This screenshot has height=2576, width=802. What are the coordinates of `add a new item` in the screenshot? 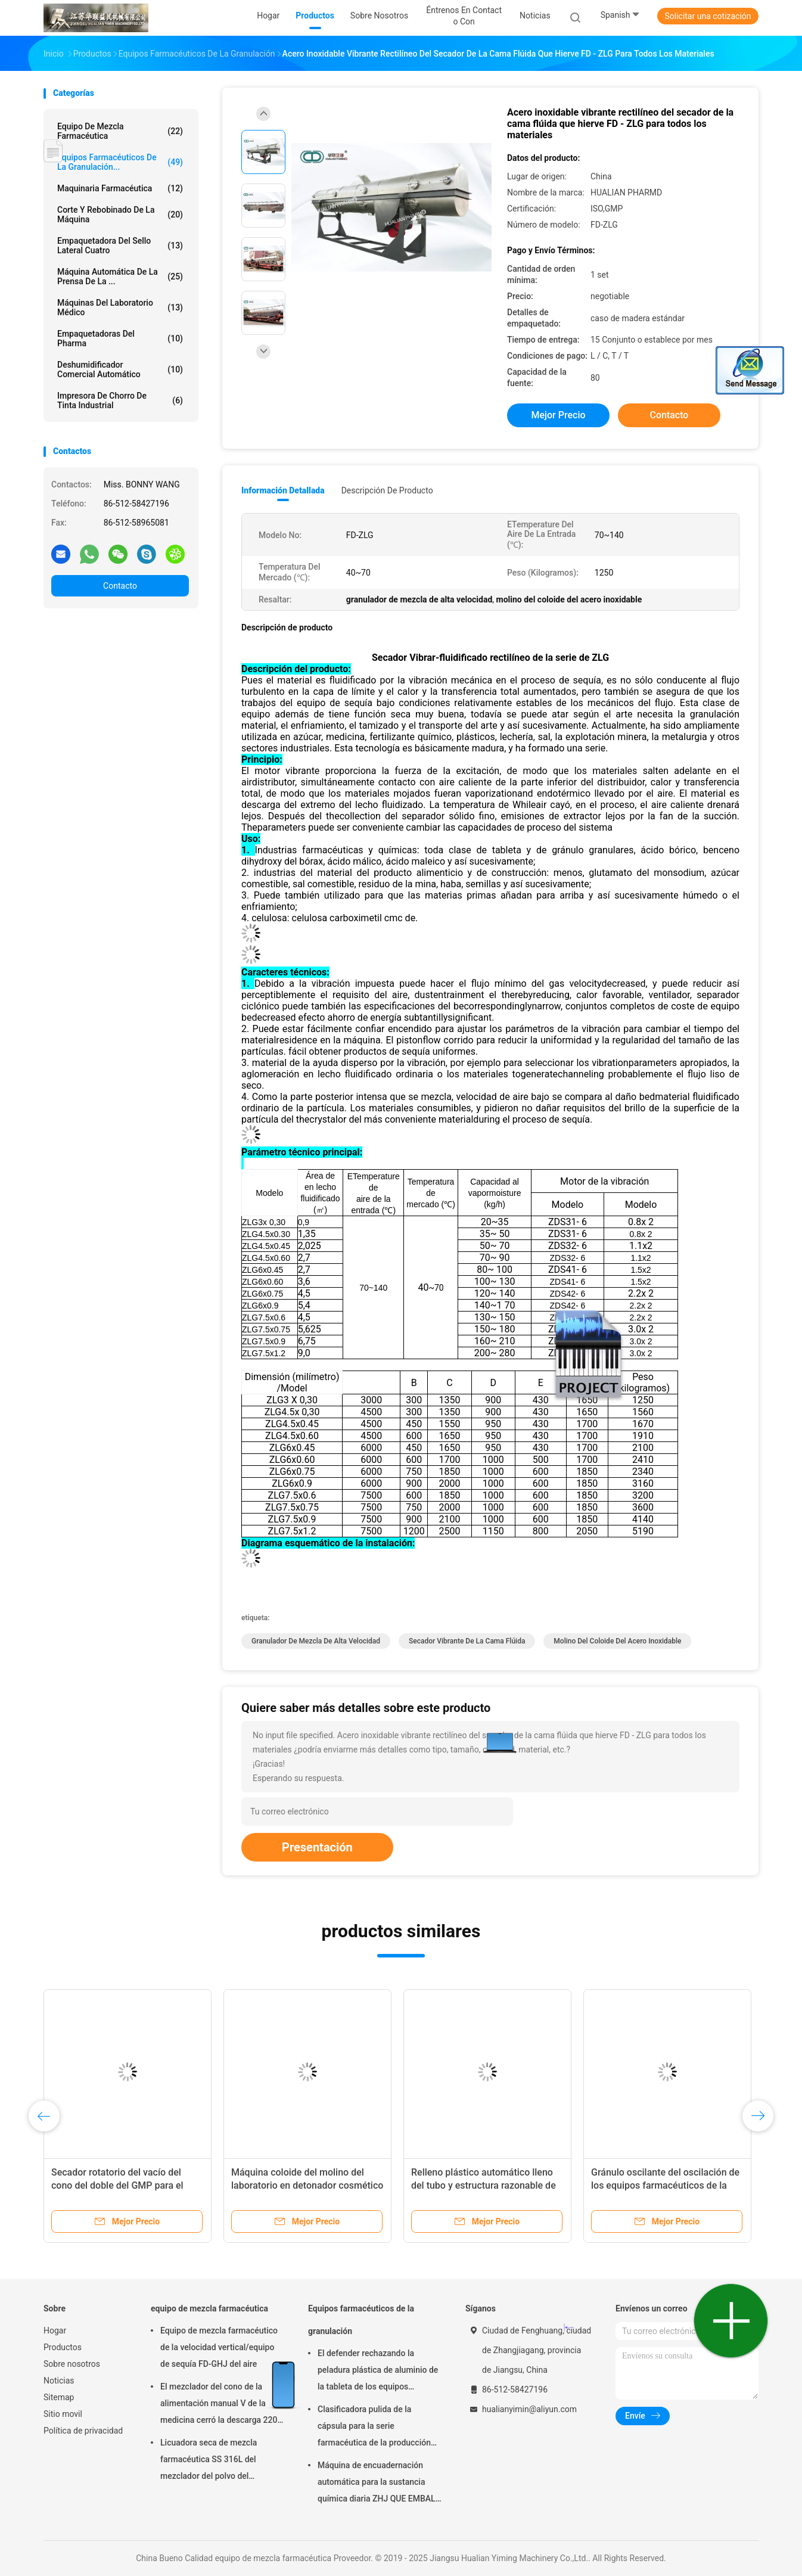 It's located at (730, 2320).